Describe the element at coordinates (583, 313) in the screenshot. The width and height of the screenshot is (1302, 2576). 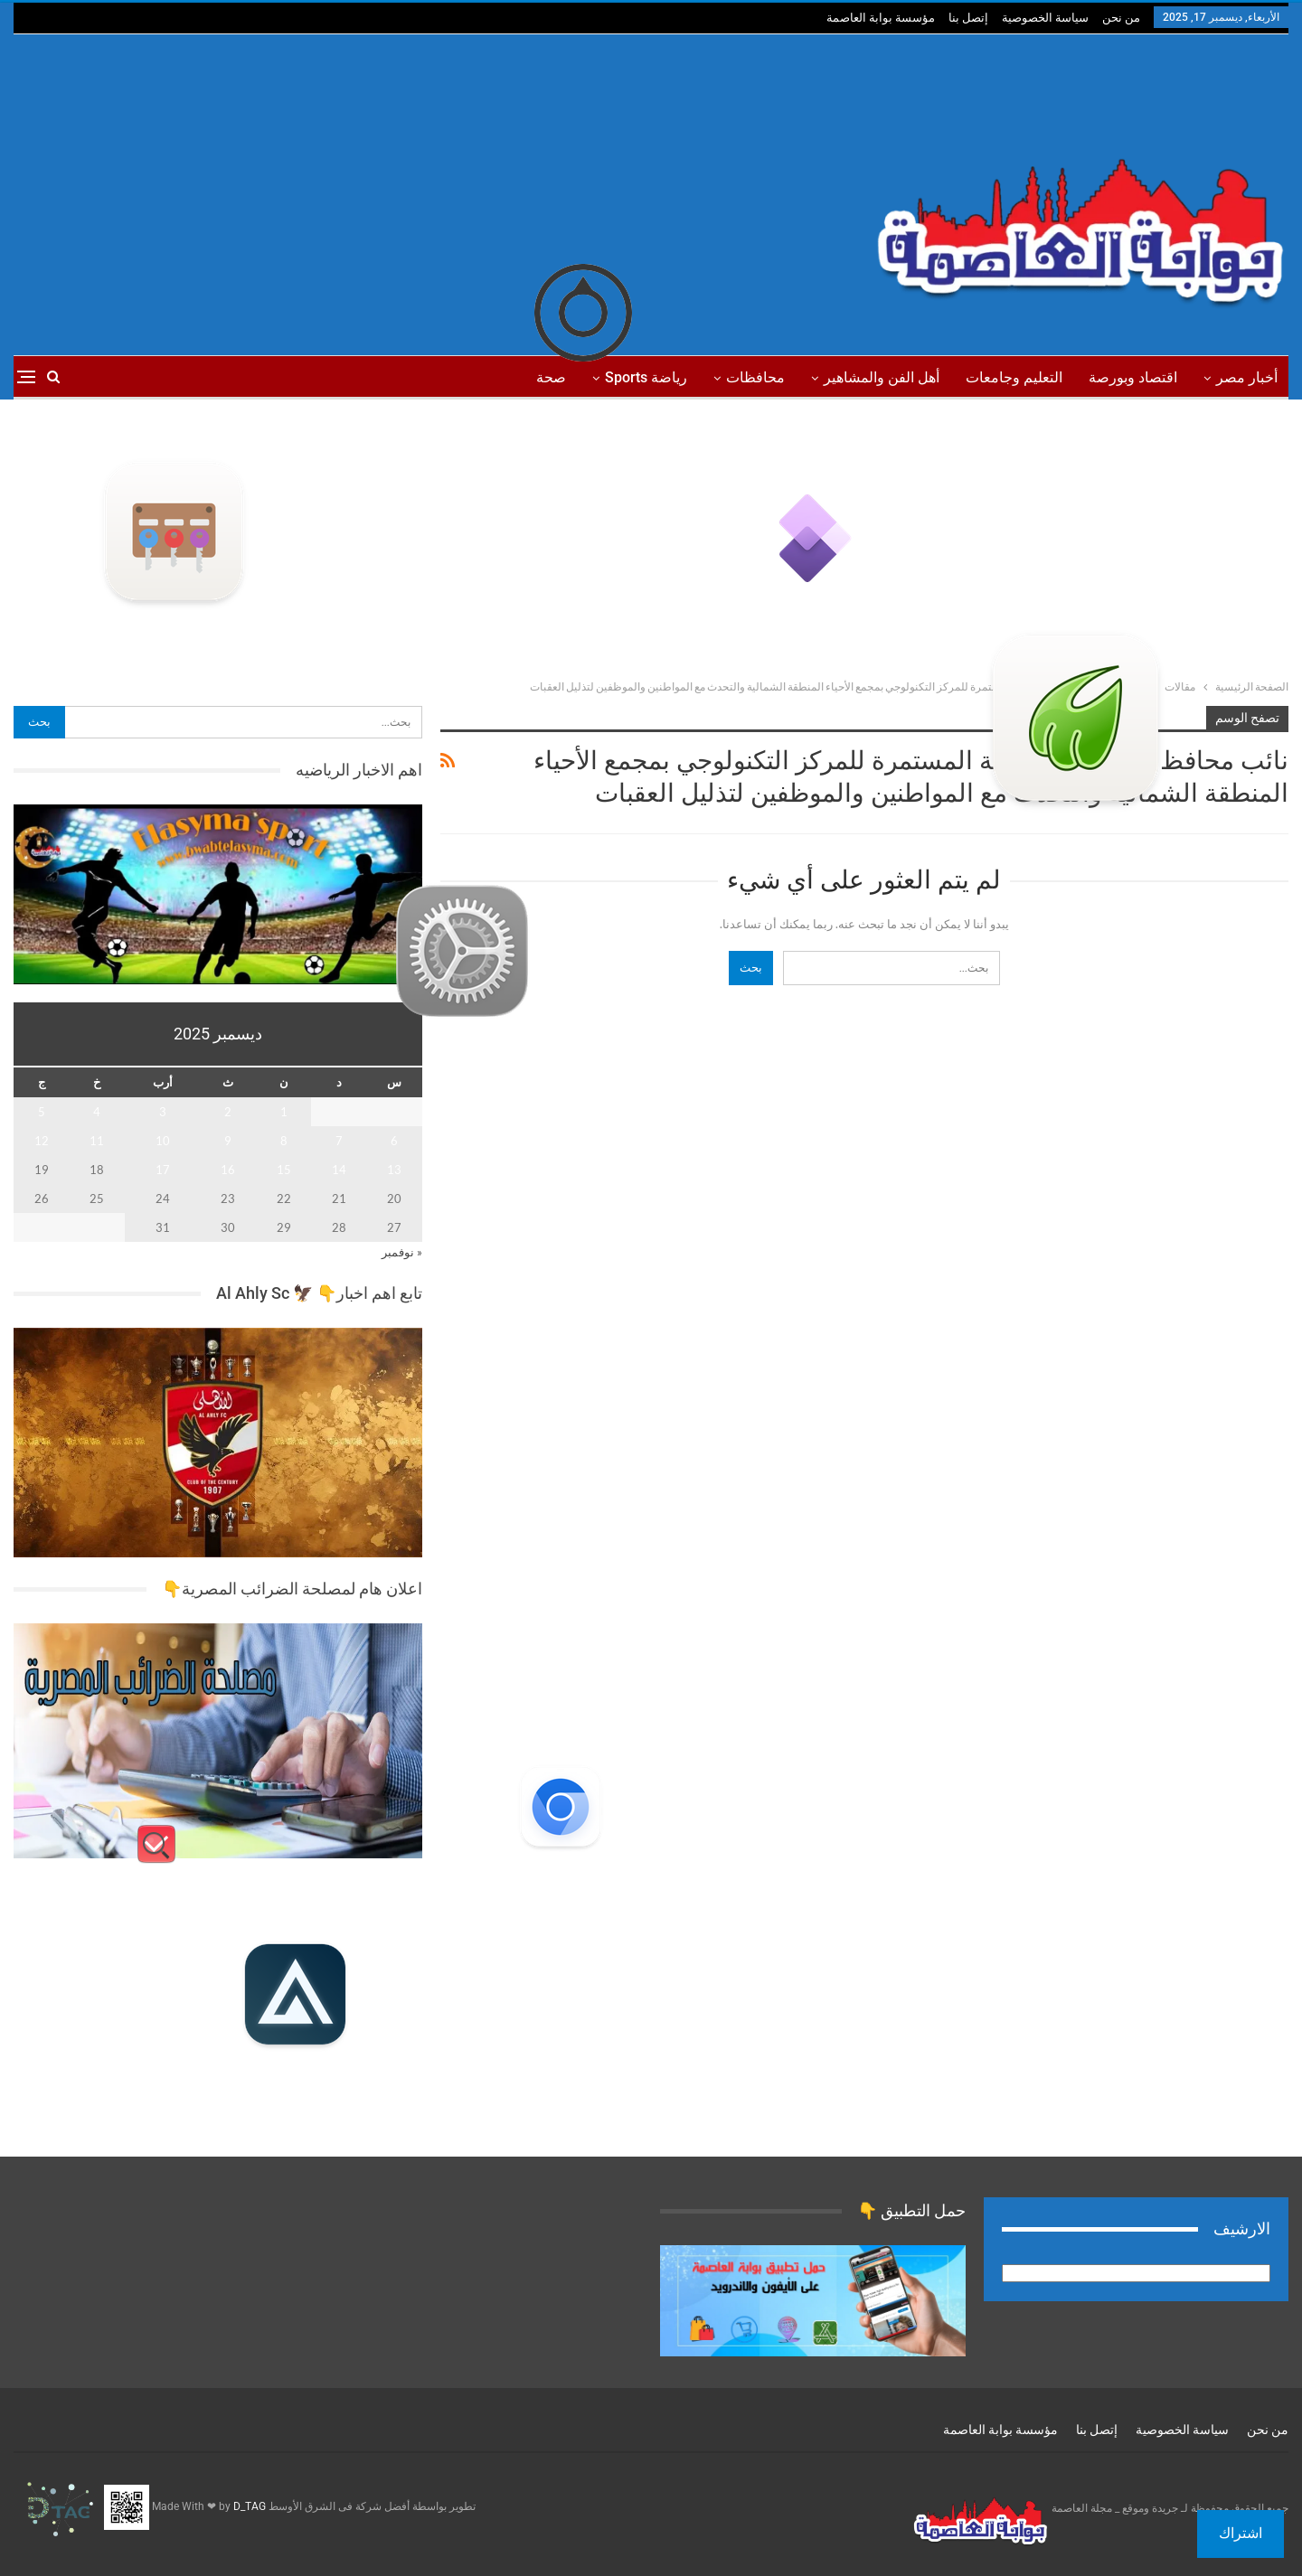
I see `access privacy settings` at that location.